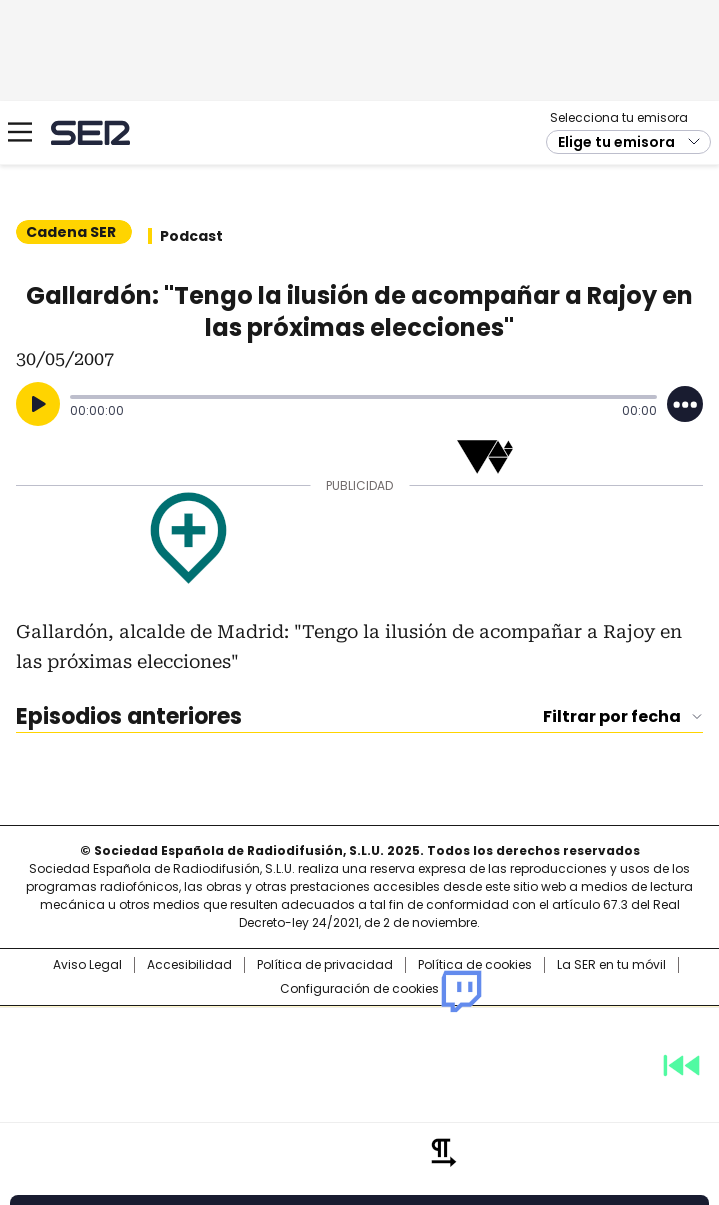 The height and width of the screenshot is (1205, 719). Describe the element at coordinates (442, 1152) in the screenshot. I see `set text direction to left-to-right` at that location.